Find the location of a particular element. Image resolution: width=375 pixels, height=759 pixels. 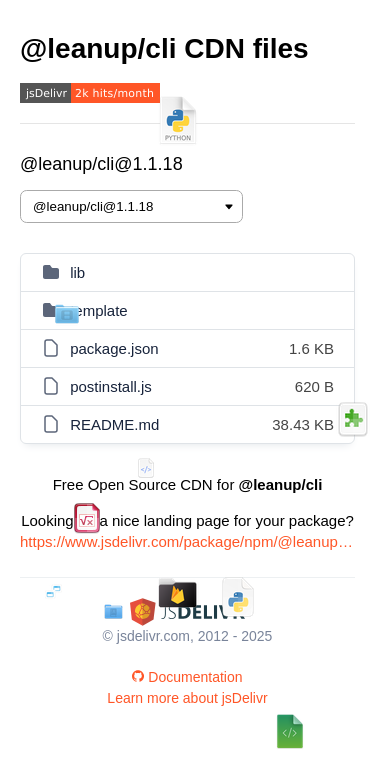

an HTML or web page file is located at coordinates (146, 468).